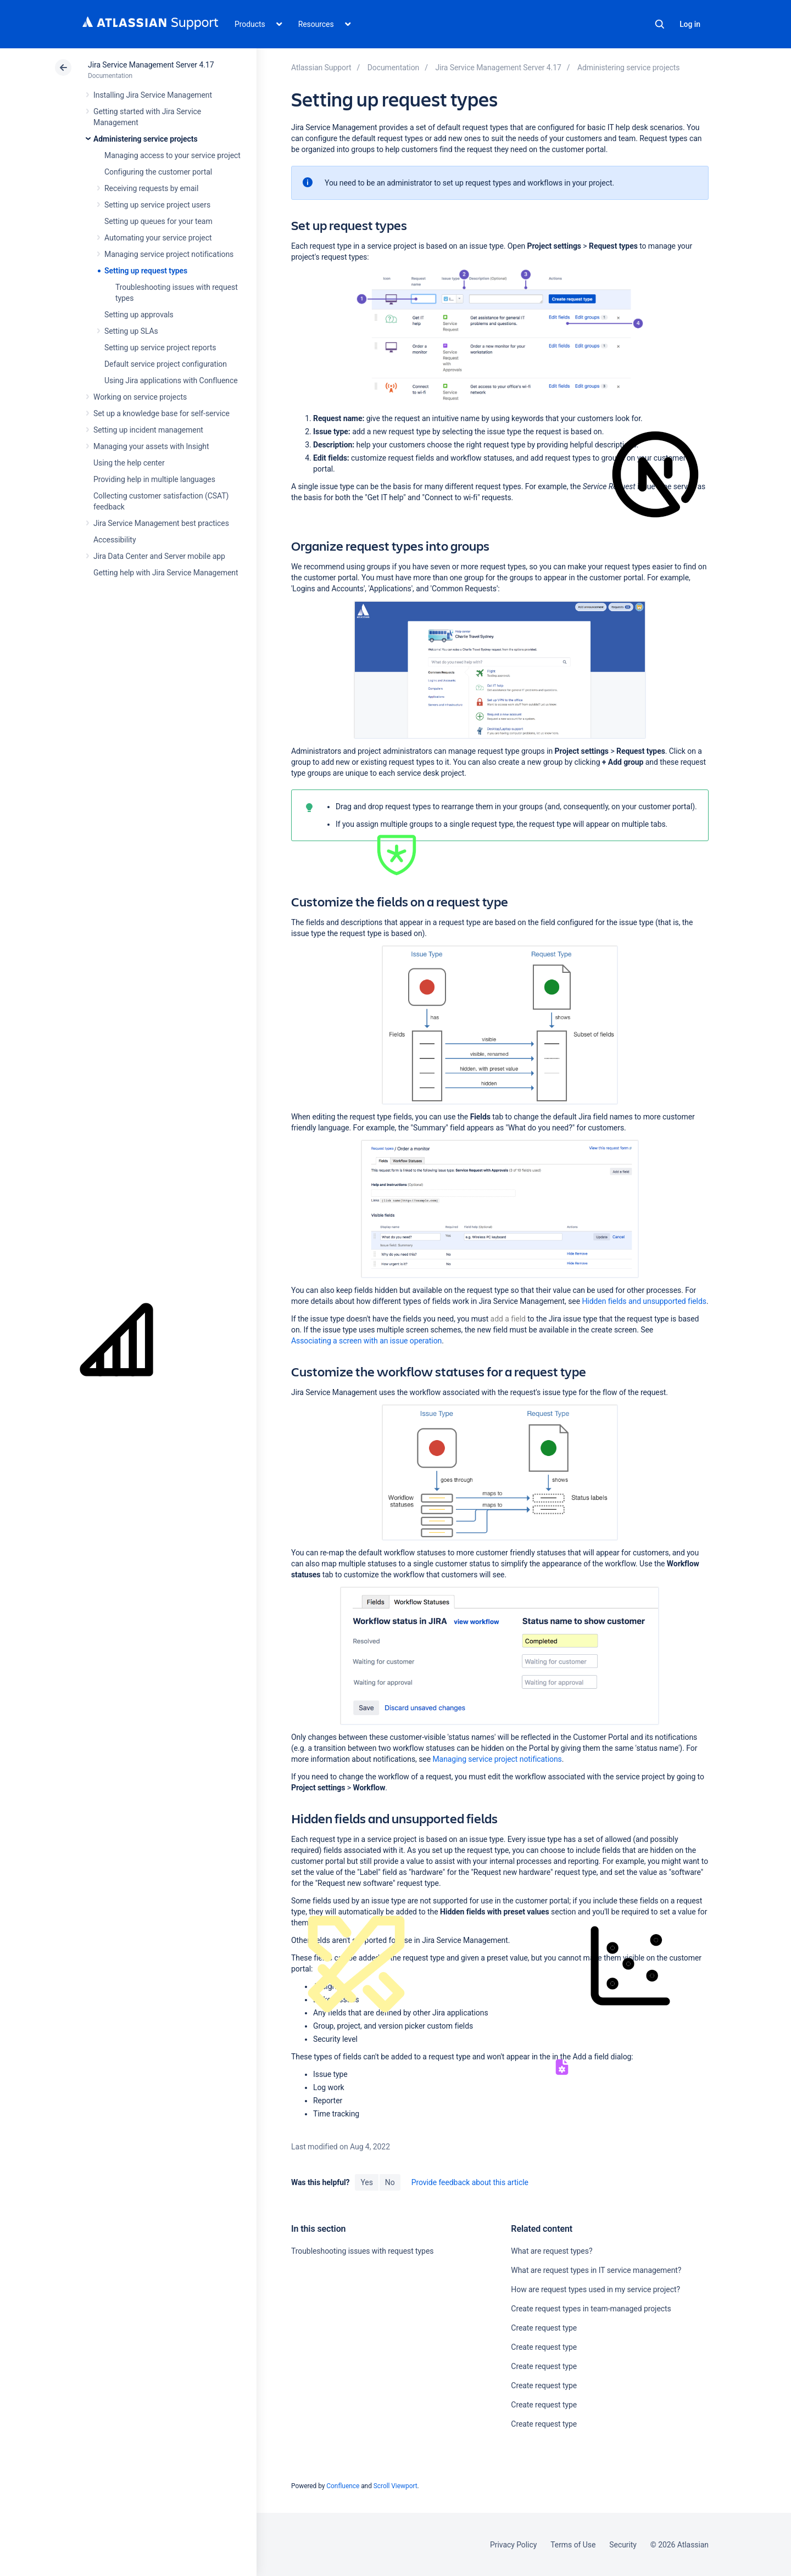  What do you see at coordinates (397, 853) in the screenshot?
I see `indicates premium or verified security status` at bounding box center [397, 853].